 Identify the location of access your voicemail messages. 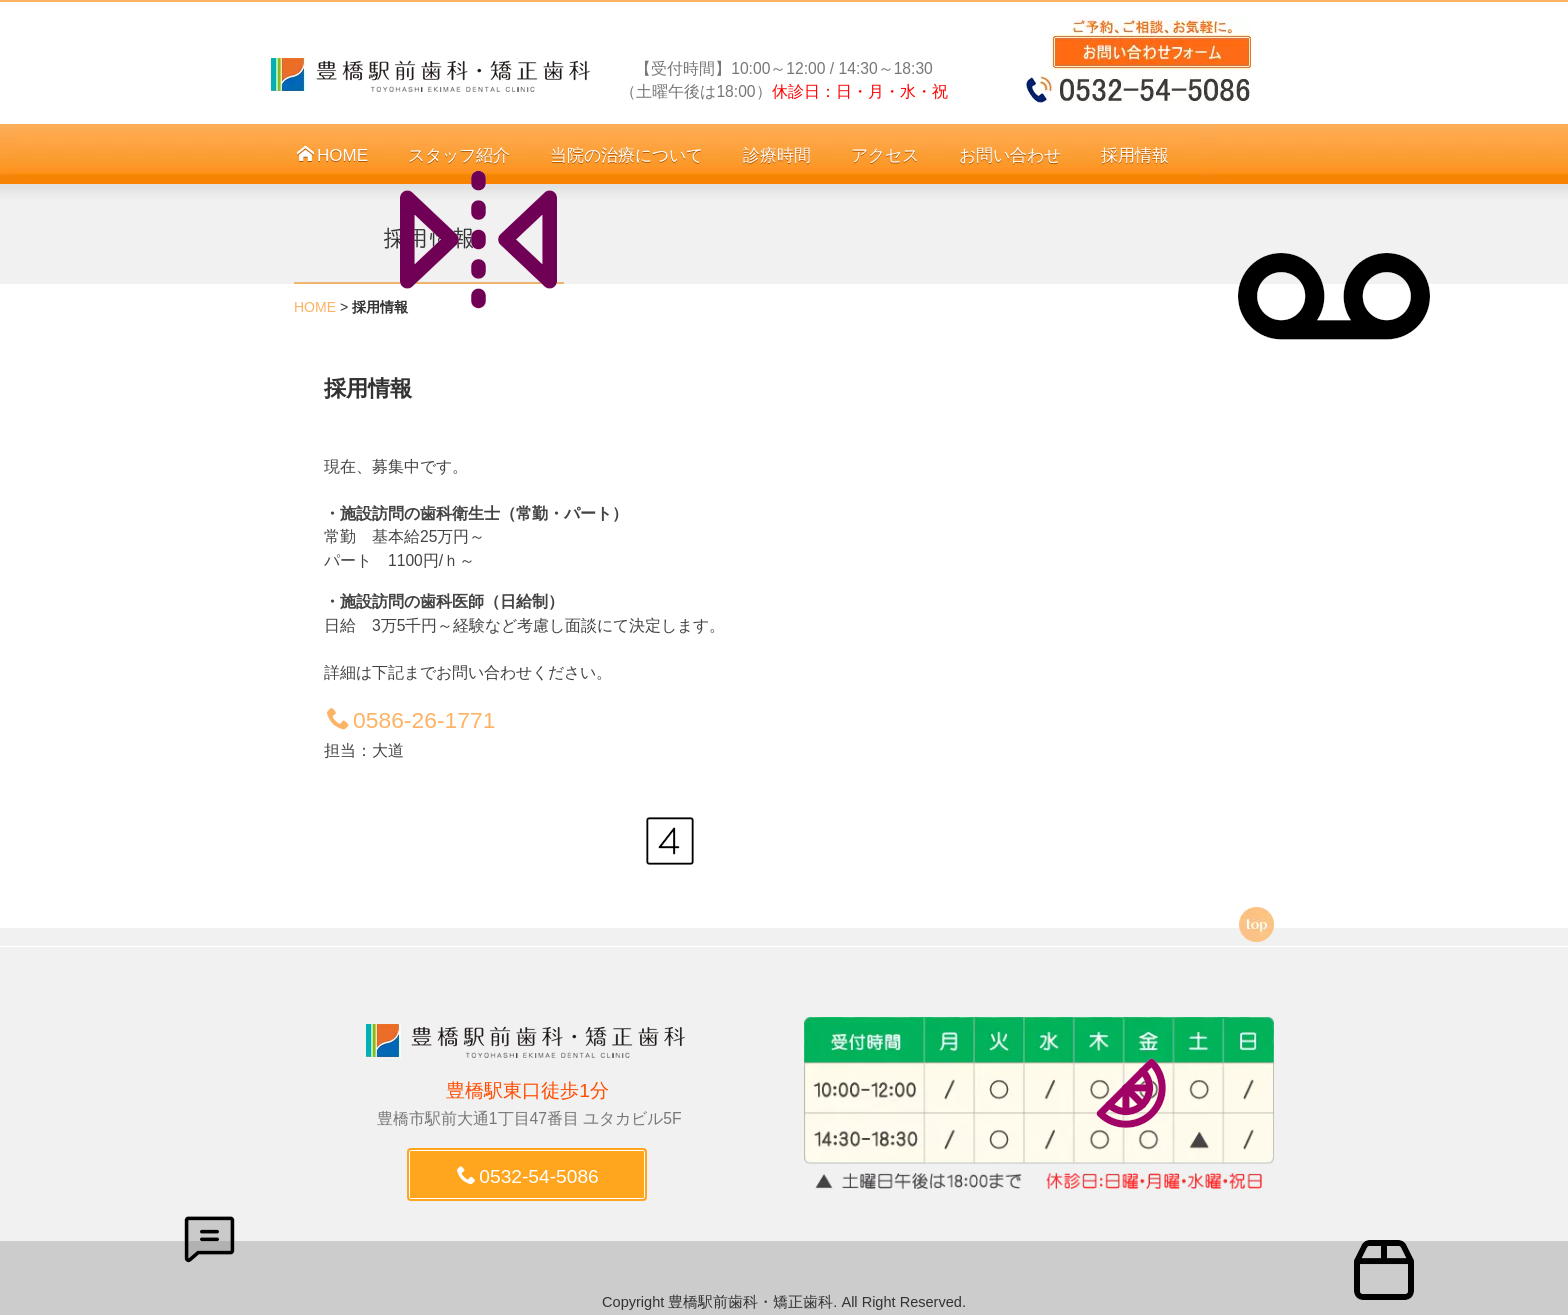
(1334, 301).